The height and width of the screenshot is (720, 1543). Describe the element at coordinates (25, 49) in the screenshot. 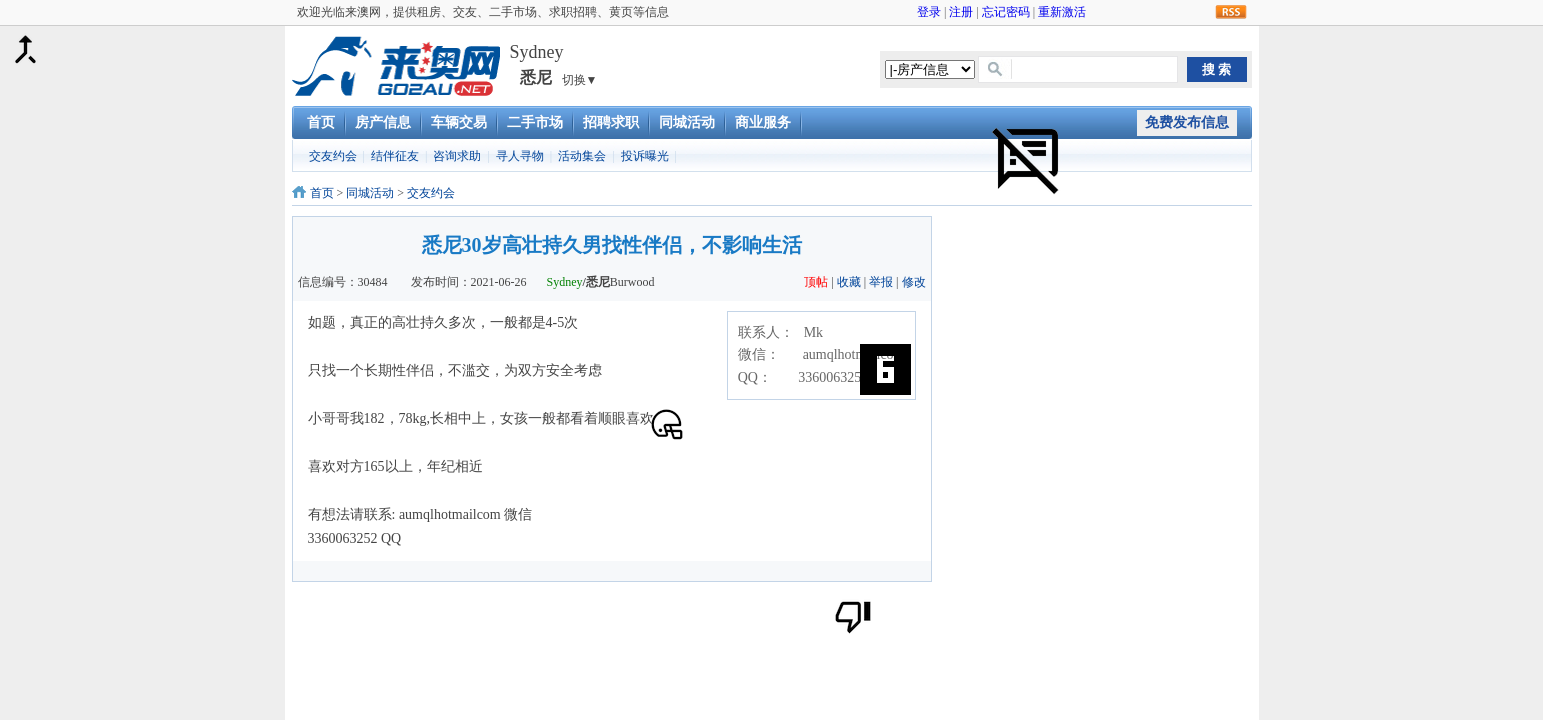

I see `merge two active calls into a conference` at that location.